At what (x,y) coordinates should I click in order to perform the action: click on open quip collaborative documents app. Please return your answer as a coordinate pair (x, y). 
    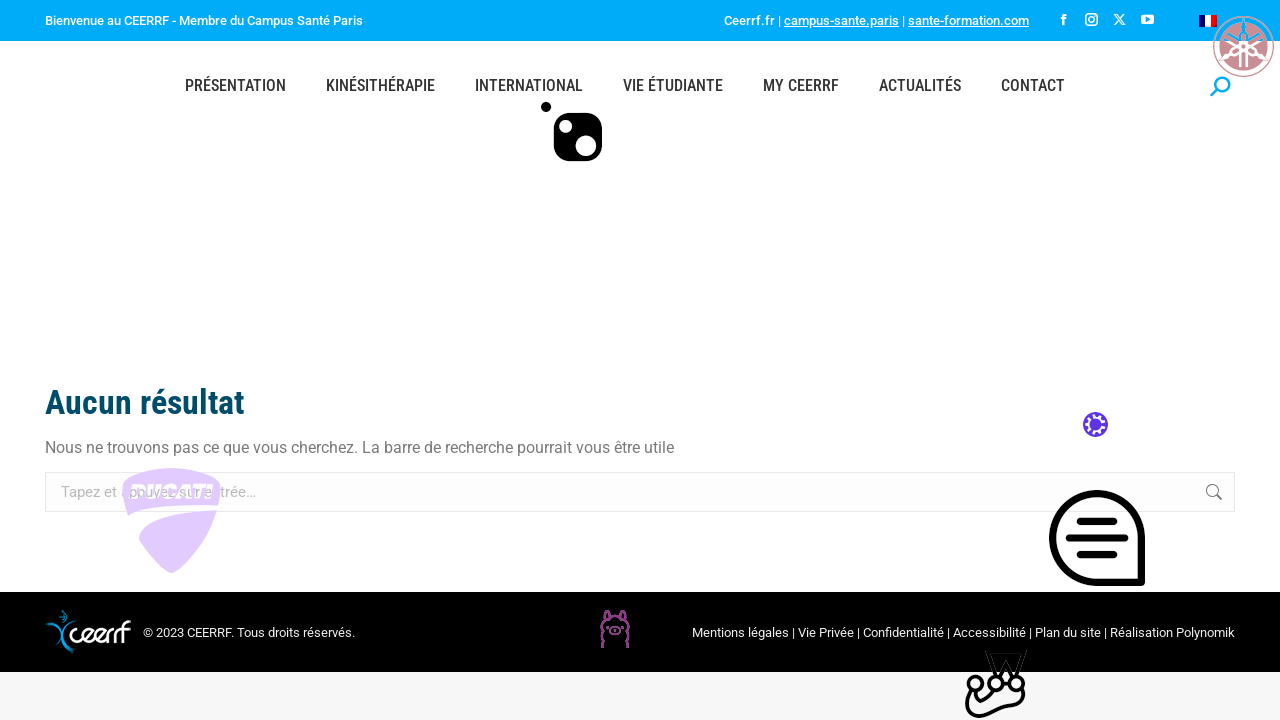
    Looking at the image, I should click on (1097, 538).